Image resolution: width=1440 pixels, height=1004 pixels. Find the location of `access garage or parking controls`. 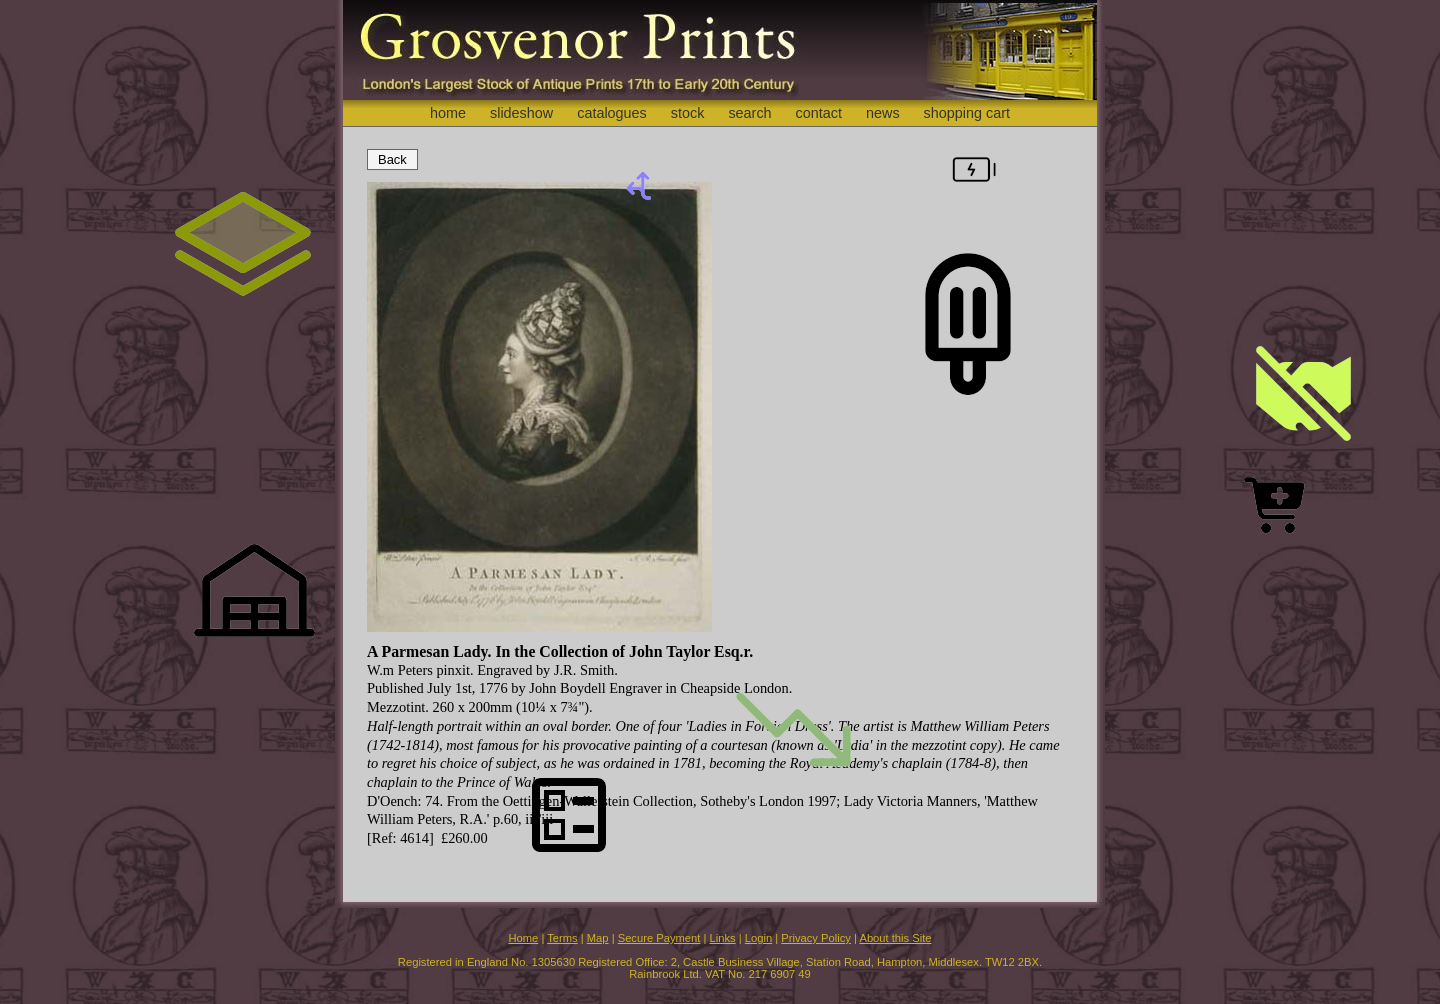

access garage or parking controls is located at coordinates (254, 596).